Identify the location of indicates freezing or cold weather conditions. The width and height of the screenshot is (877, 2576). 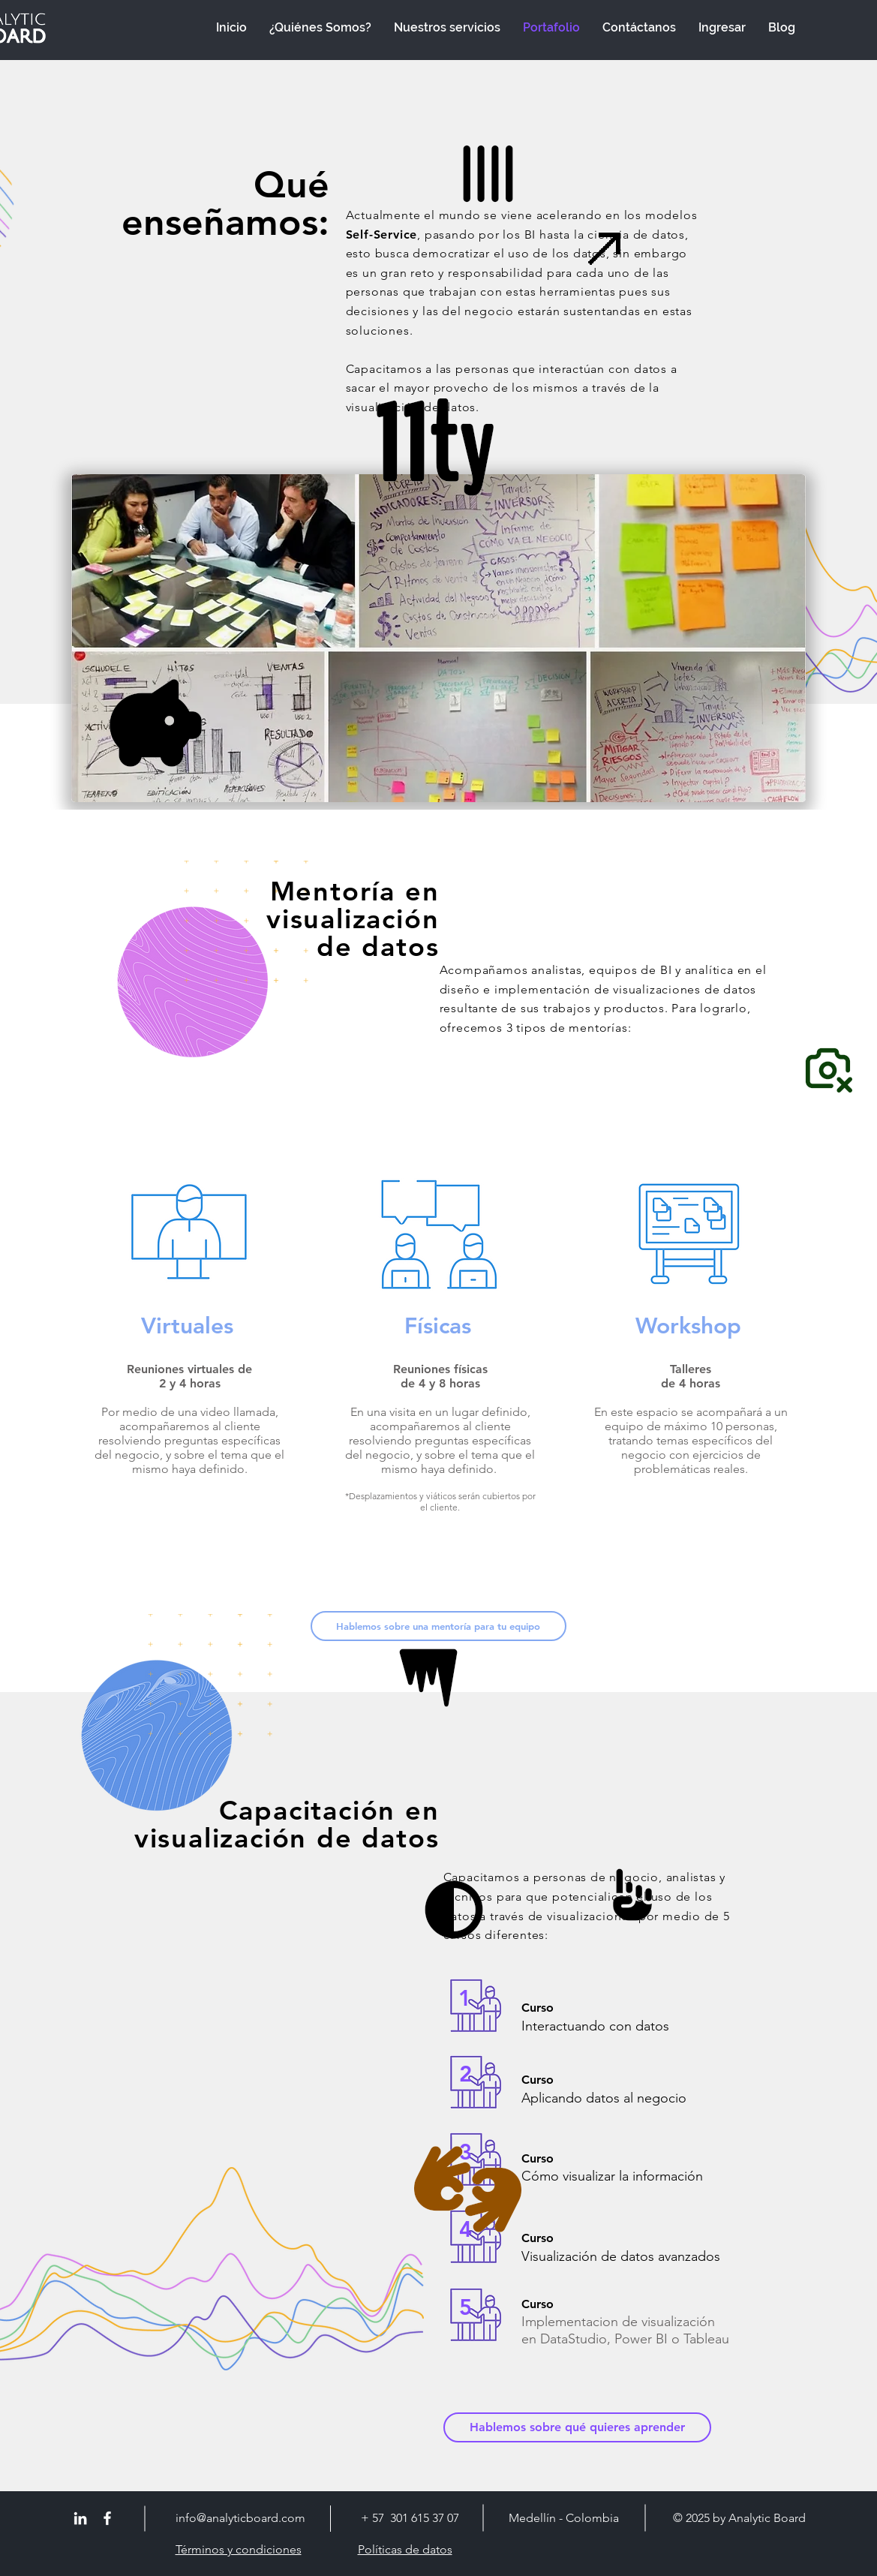
(428, 1678).